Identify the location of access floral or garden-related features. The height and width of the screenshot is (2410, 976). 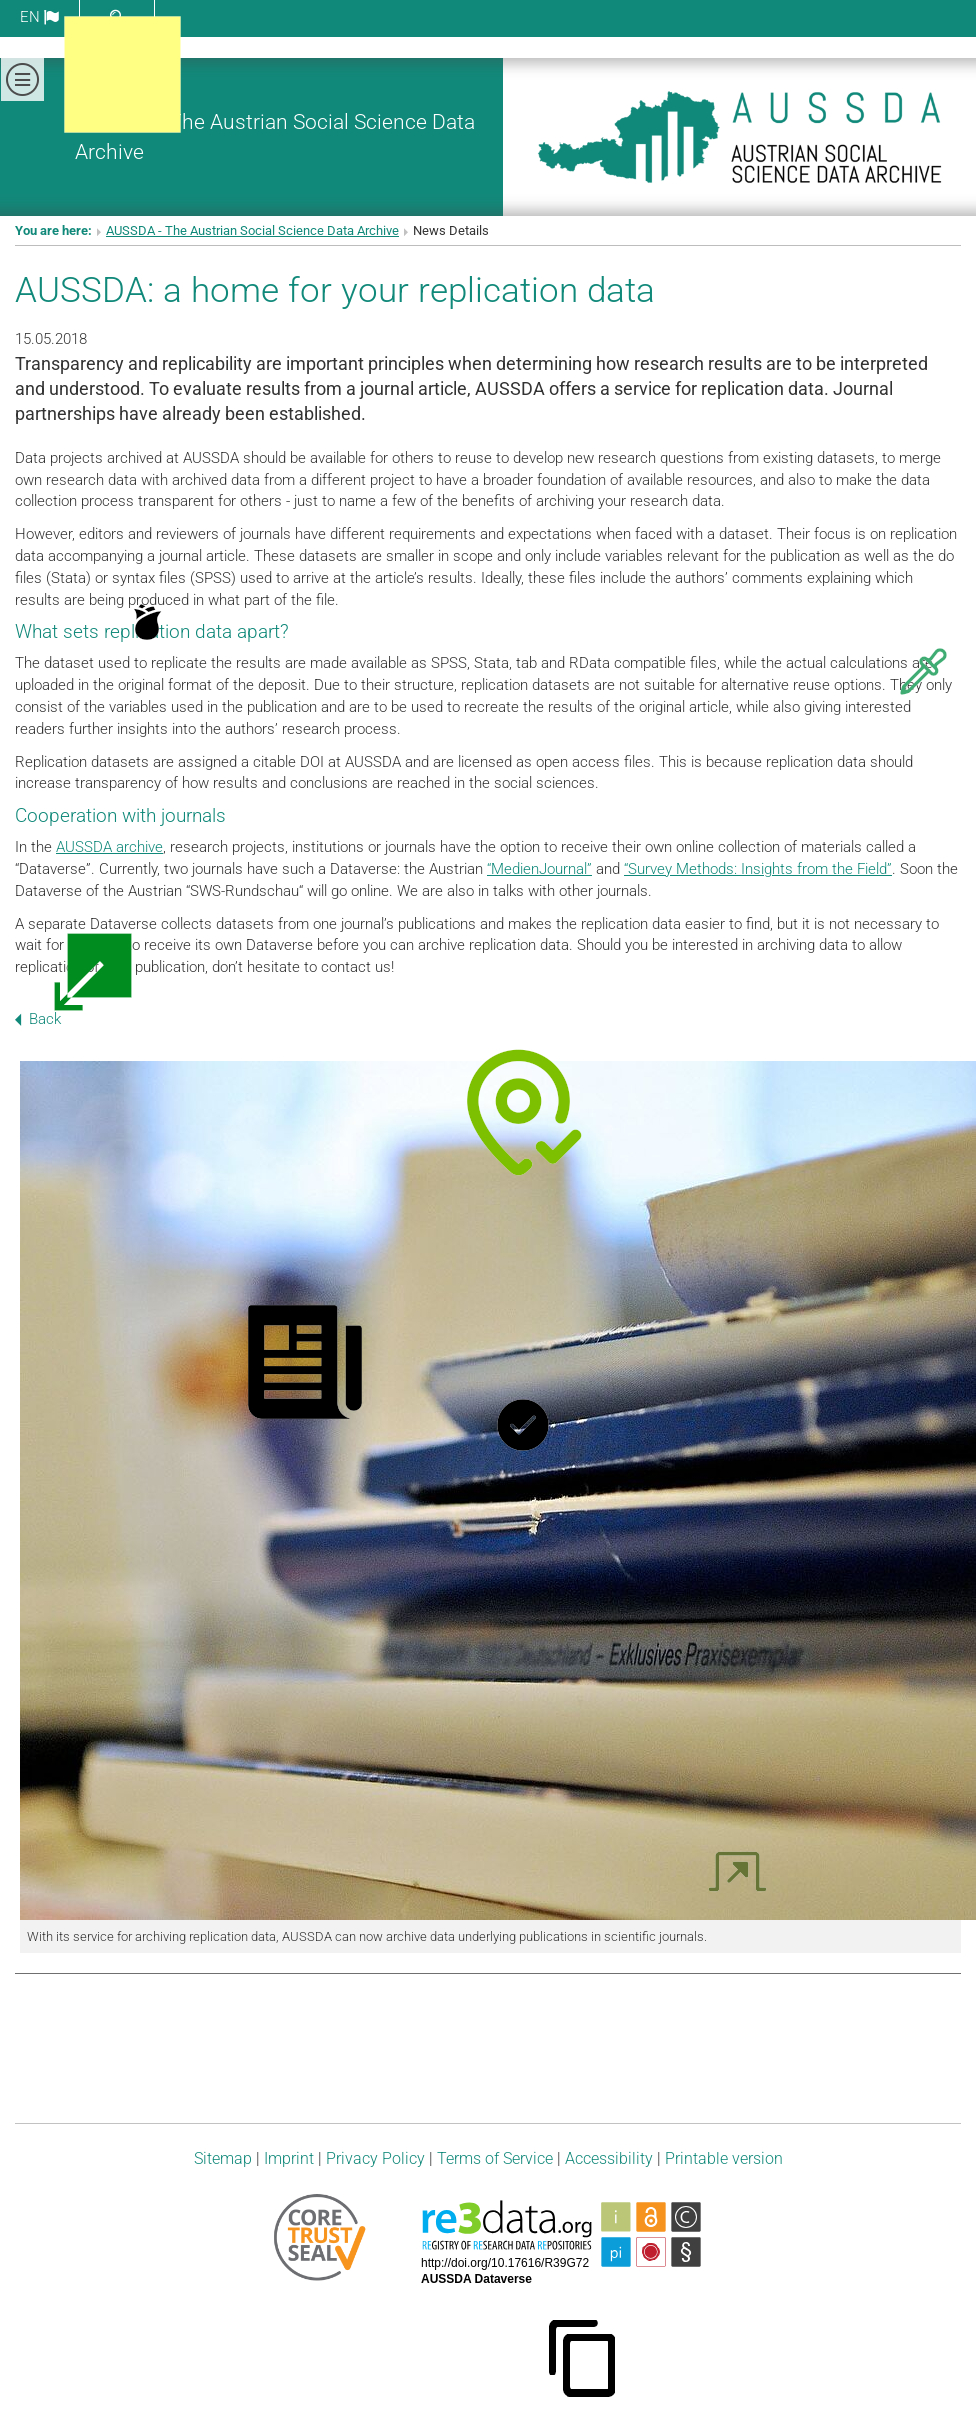
(147, 622).